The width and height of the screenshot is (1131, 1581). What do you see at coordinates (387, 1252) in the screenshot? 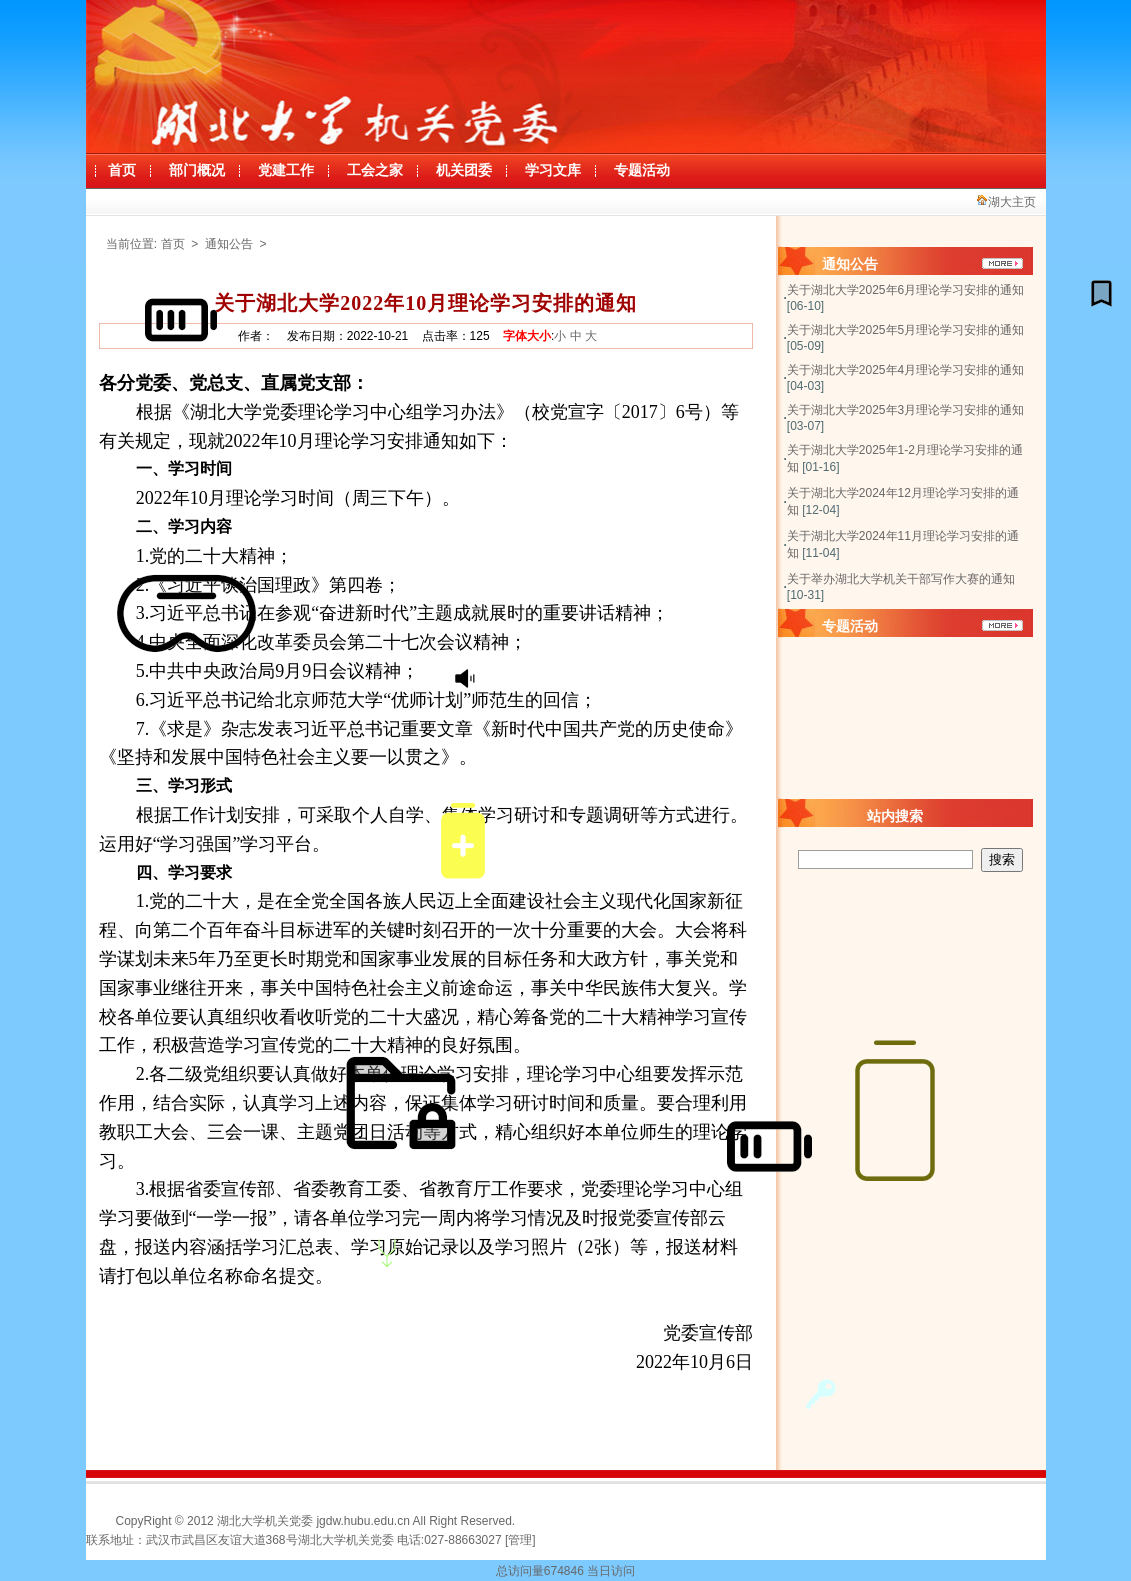
I see `merge branches or items together` at bounding box center [387, 1252].